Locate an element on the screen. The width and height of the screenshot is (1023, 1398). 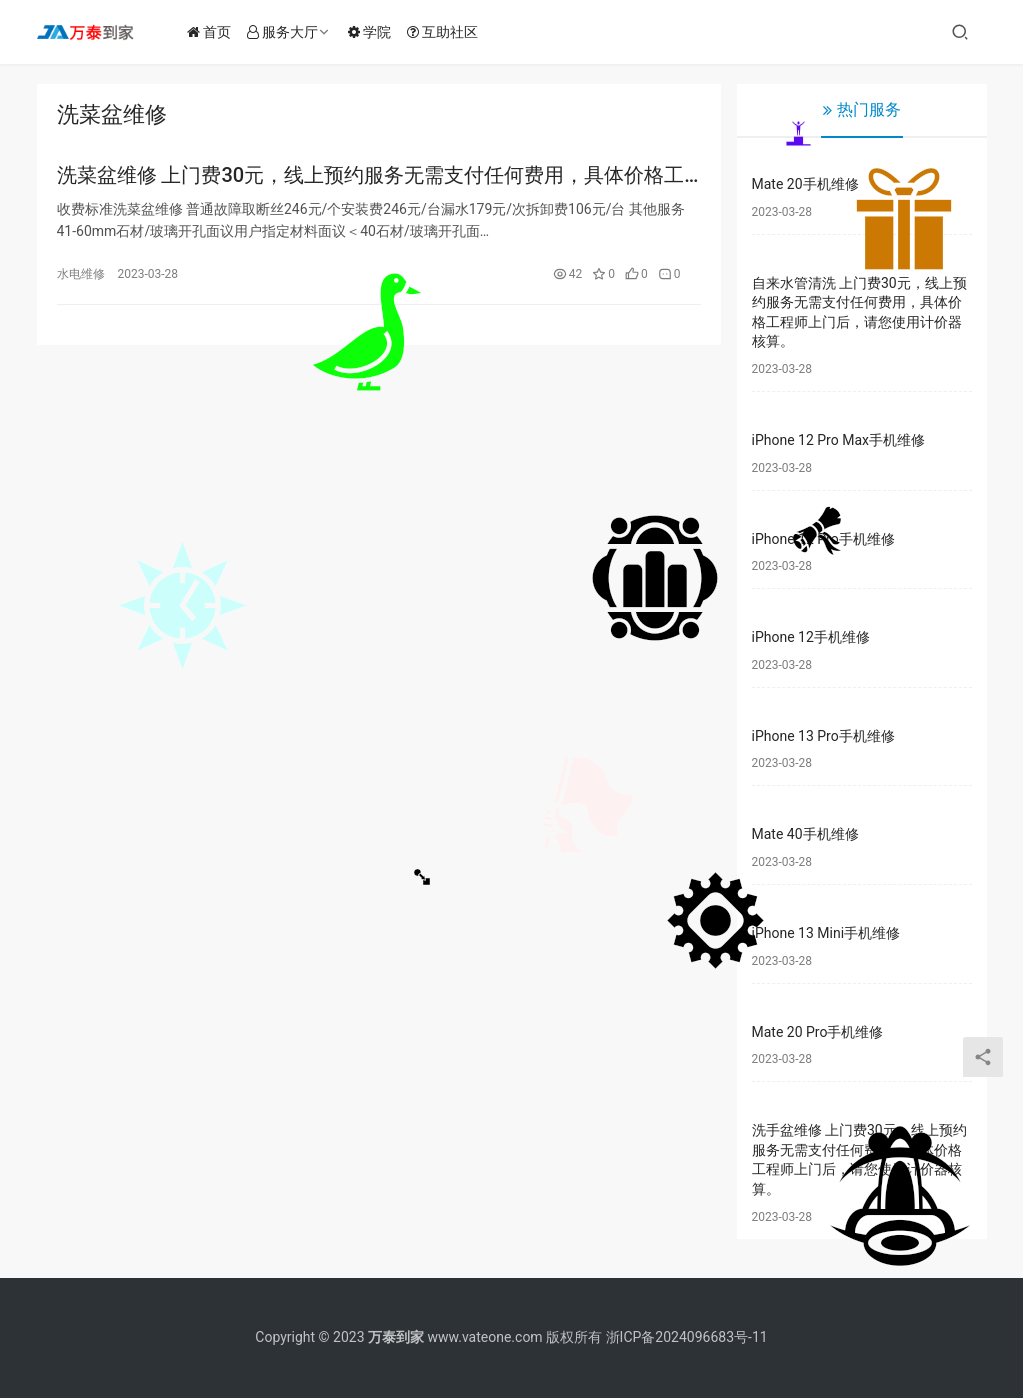
view your gifts or rewards is located at coordinates (904, 214).